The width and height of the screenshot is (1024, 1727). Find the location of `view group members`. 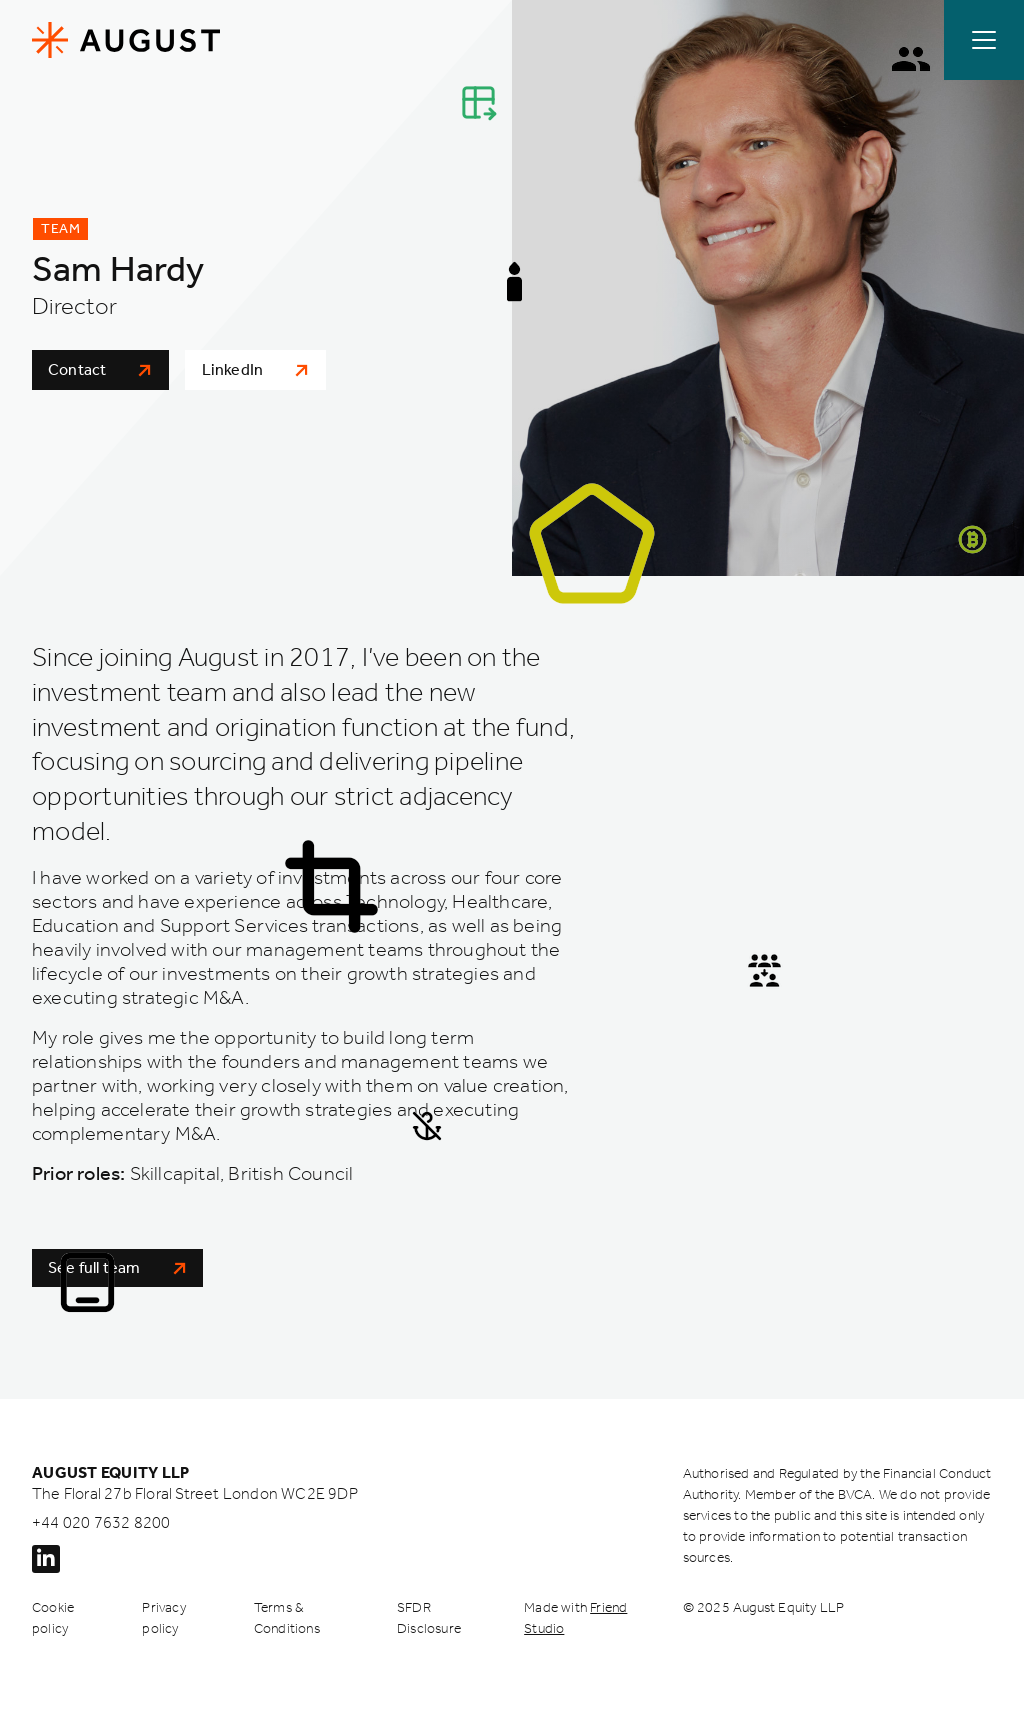

view group members is located at coordinates (911, 59).